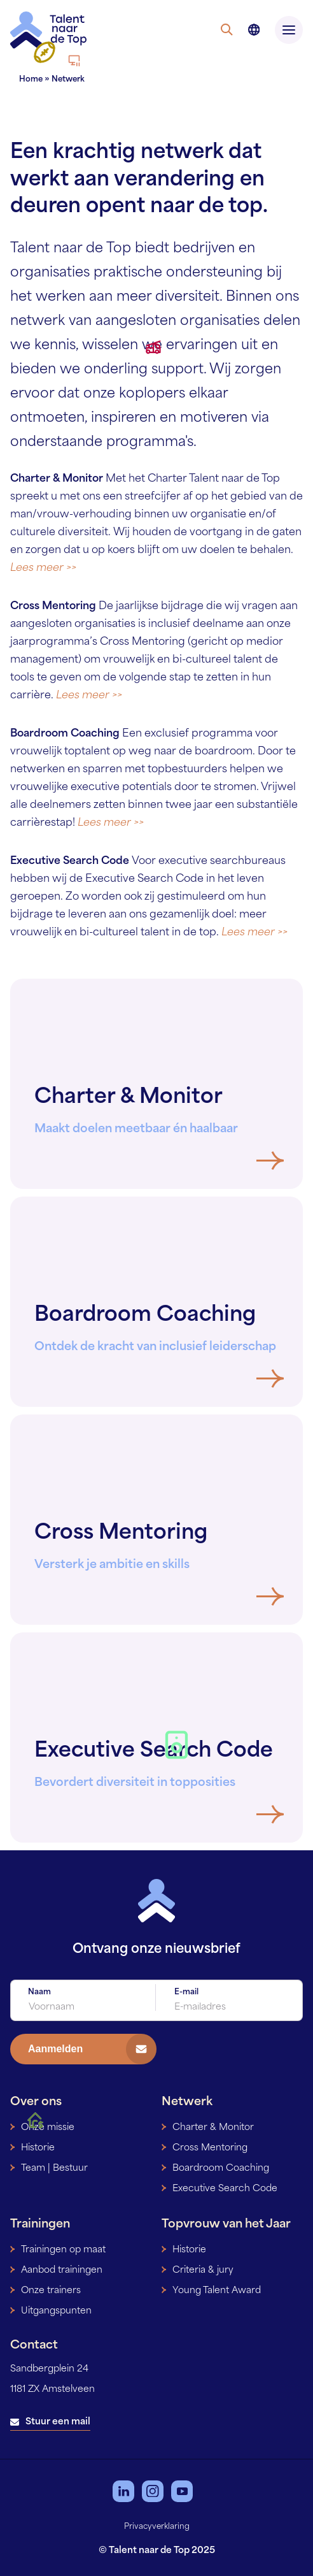 The width and height of the screenshot is (313, 2576). What do you see at coordinates (35, 2120) in the screenshot?
I see `view home financing or mortgage options` at bounding box center [35, 2120].